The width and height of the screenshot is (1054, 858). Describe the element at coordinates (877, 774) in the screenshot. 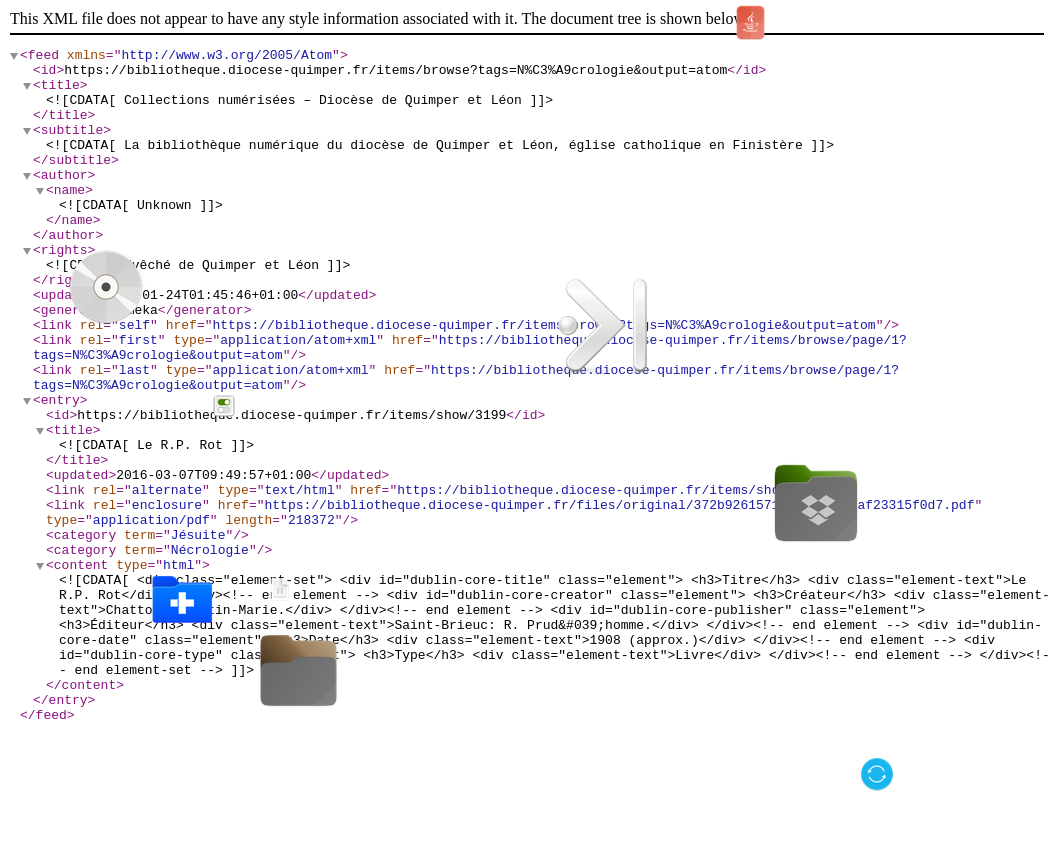

I see `dropbox is currently syncing files` at that location.